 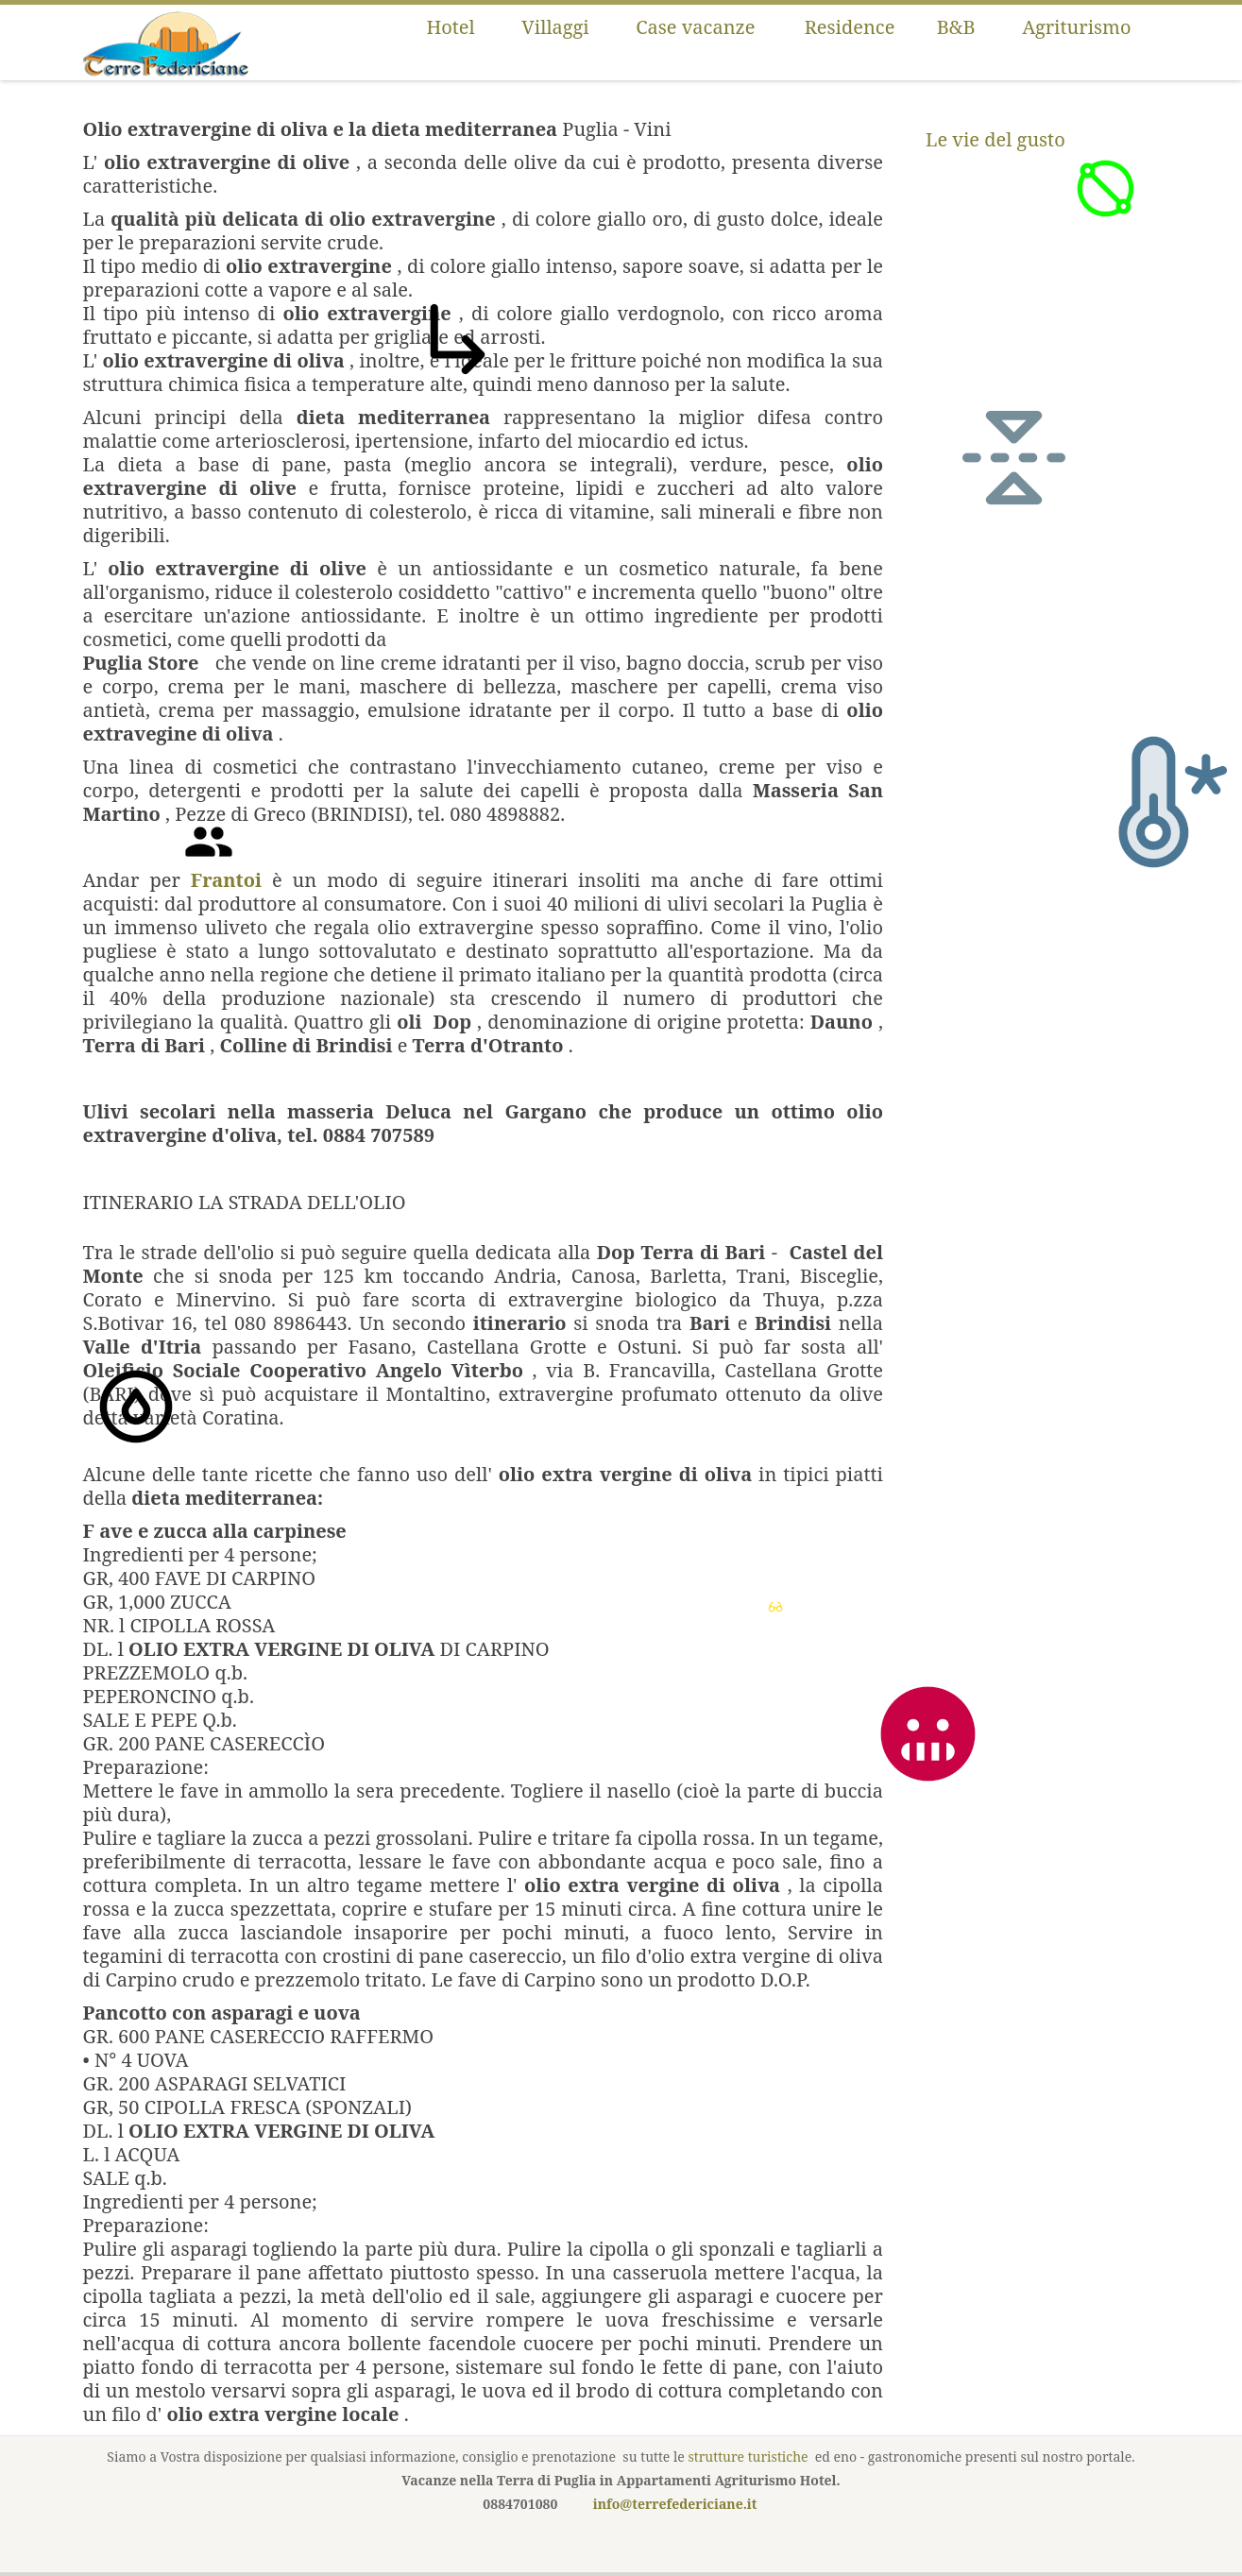 What do you see at coordinates (1013, 457) in the screenshot?
I see `flip image vertically` at bounding box center [1013, 457].